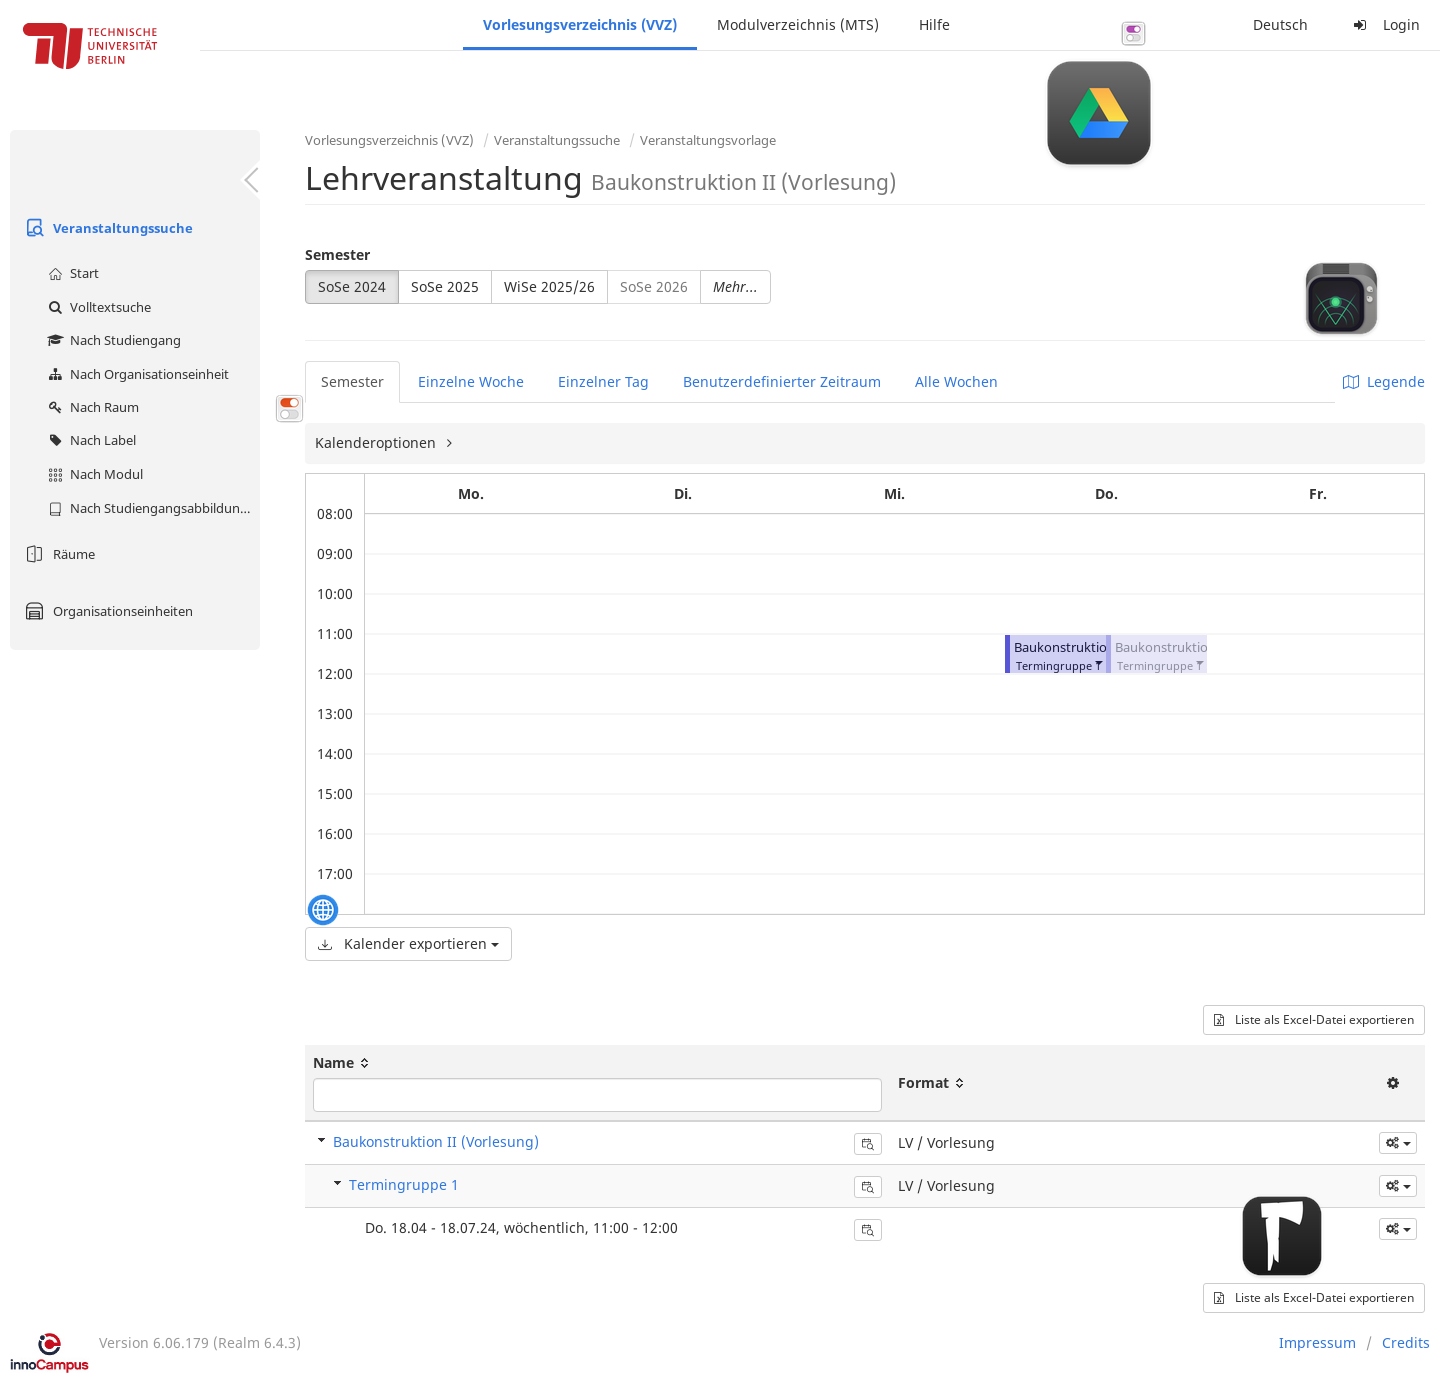  What do you see at coordinates (1282, 1236) in the screenshot?
I see `launch The Long Dark game` at bounding box center [1282, 1236].